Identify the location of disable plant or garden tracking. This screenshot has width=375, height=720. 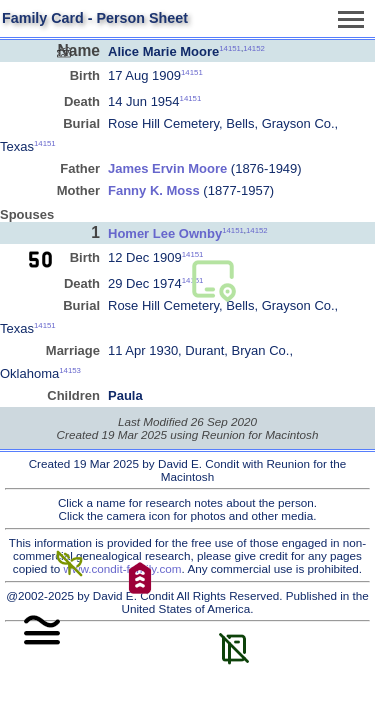
(69, 563).